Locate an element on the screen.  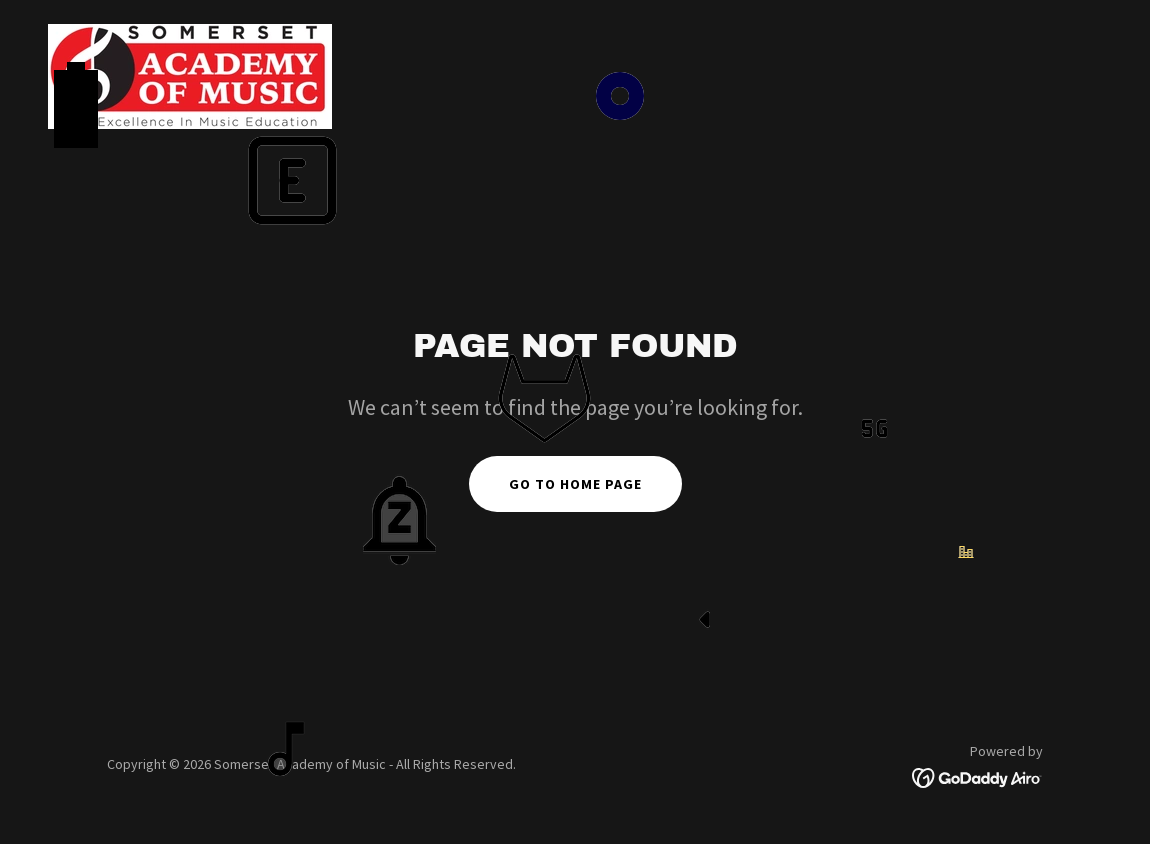
indicates an "E" rating or classification is located at coordinates (292, 180).